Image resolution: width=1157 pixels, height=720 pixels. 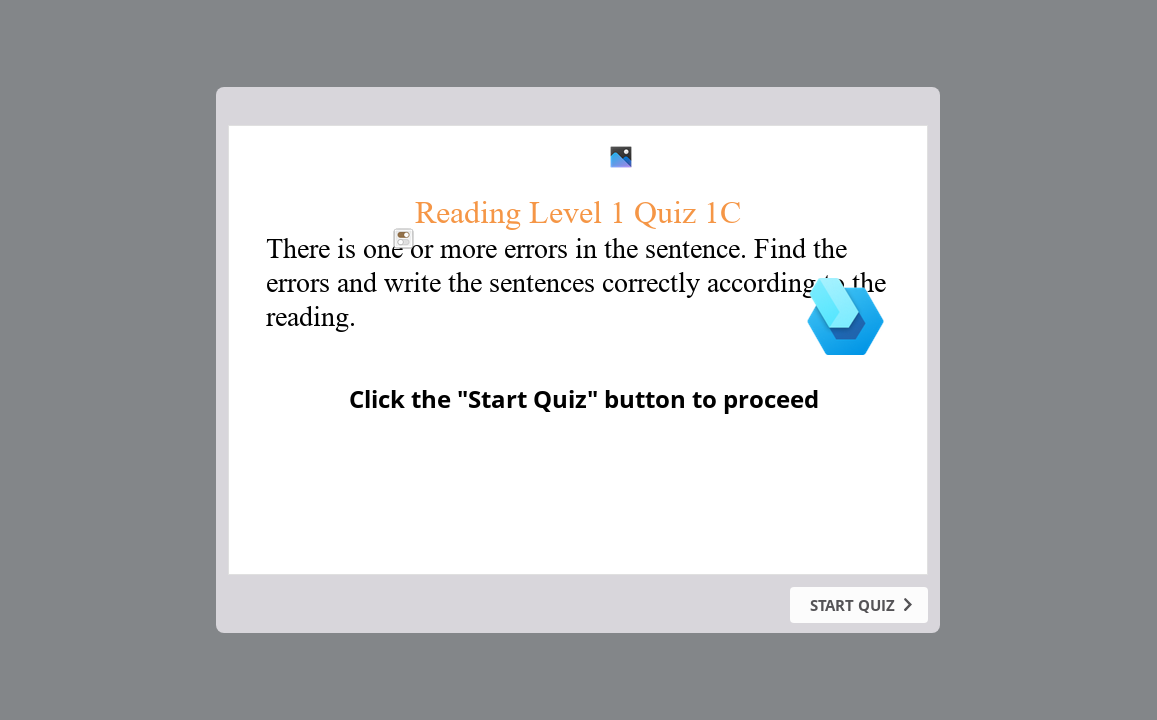 What do you see at coordinates (403, 238) in the screenshot?
I see `open system settings or preferences` at bounding box center [403, 238].